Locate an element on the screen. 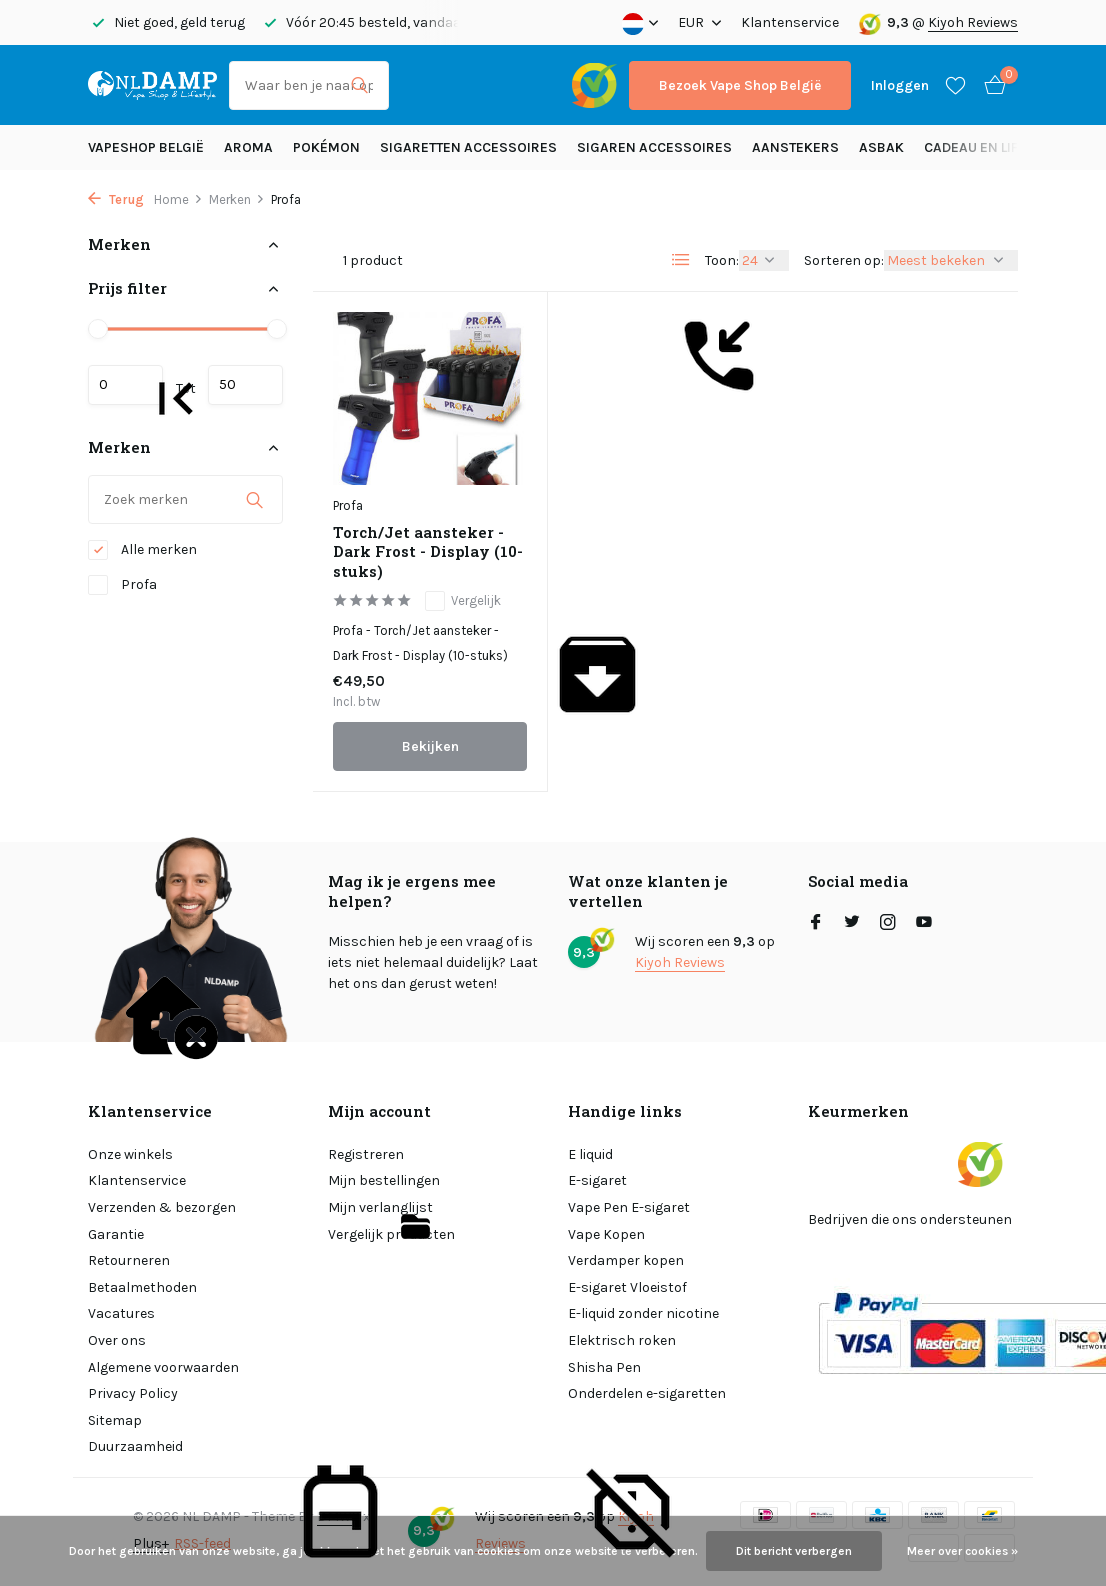 The width and height of the screenshot is (1106, 1586). access your backpack or inventory is located at coordinates (340, 1511).